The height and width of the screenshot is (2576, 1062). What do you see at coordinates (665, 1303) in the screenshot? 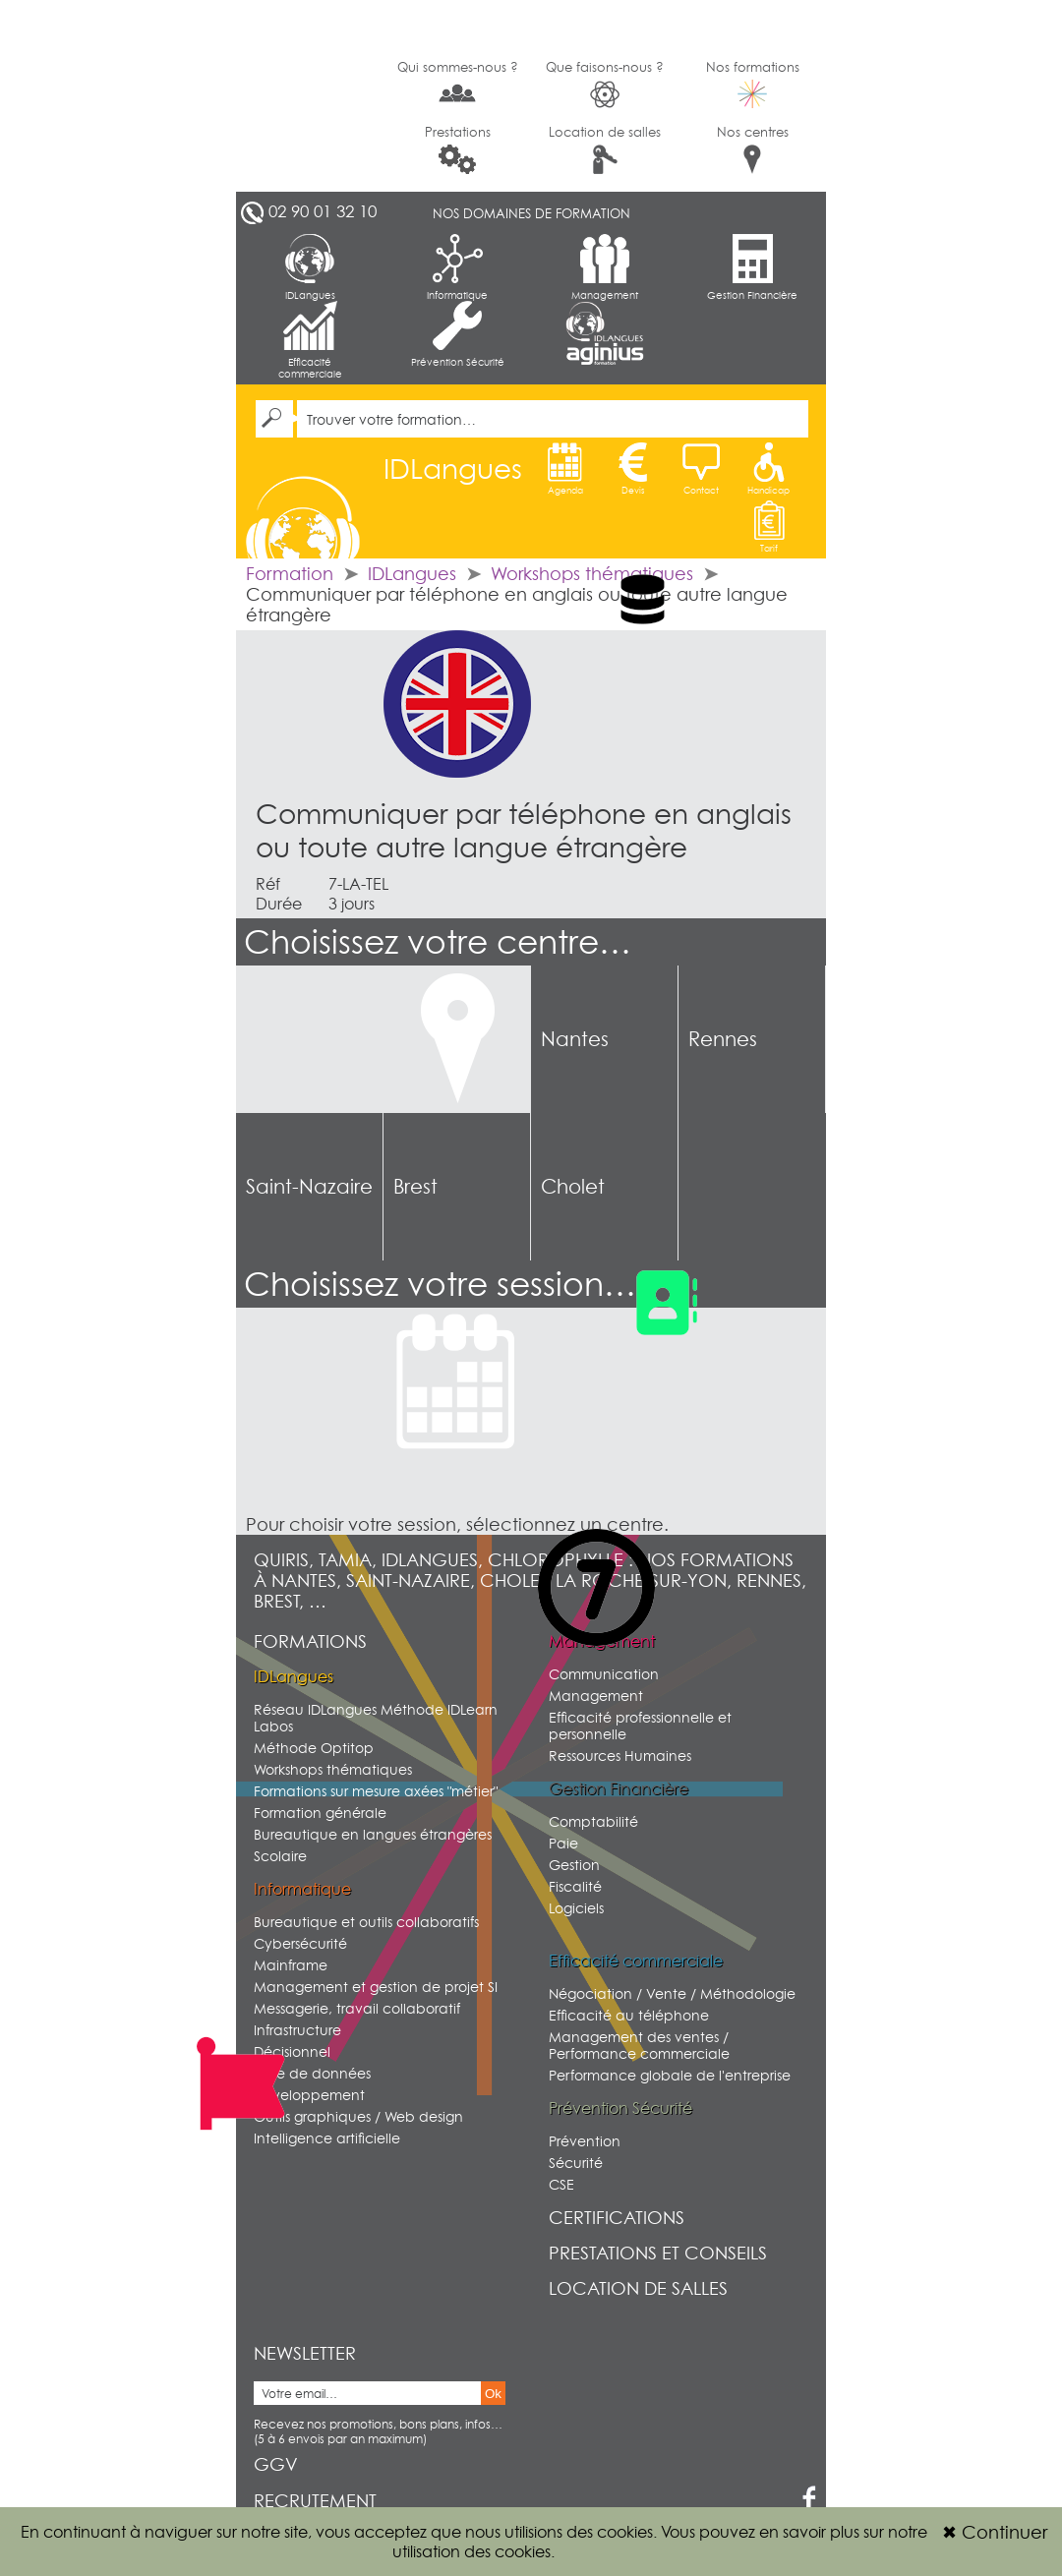
I see `open your contacts list` at bounding box center [665, 1303].